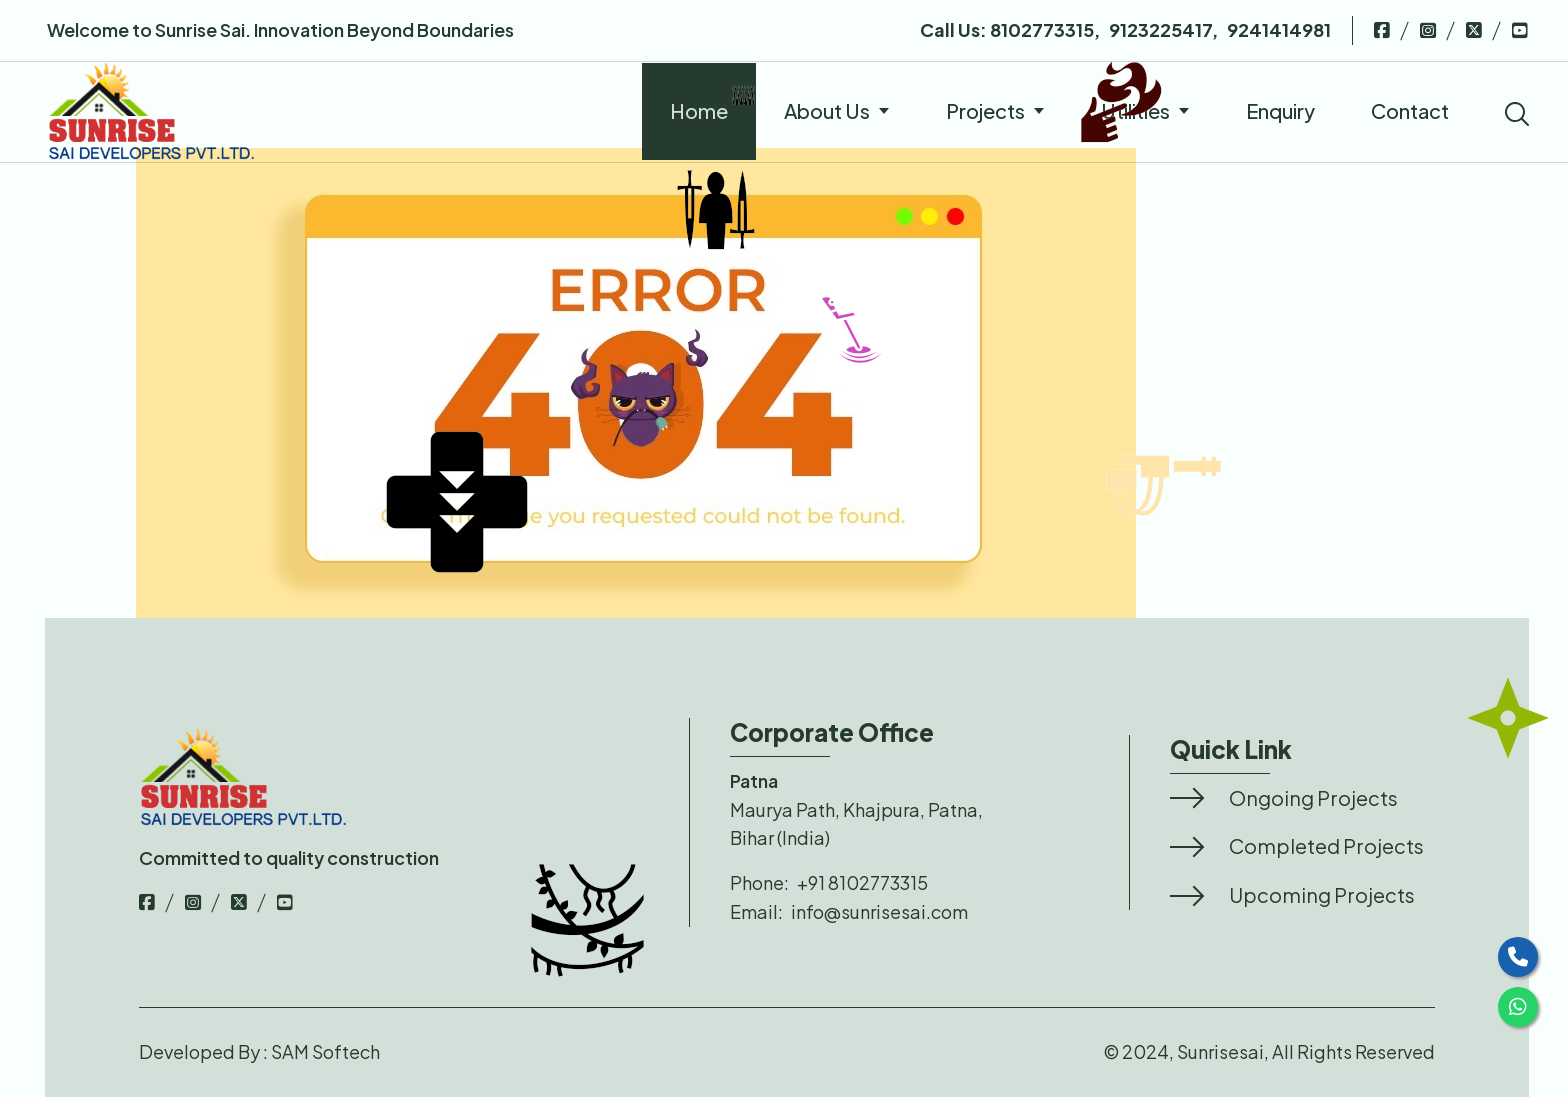  I want to click on metal detector tool or feature, so click(852, 330).